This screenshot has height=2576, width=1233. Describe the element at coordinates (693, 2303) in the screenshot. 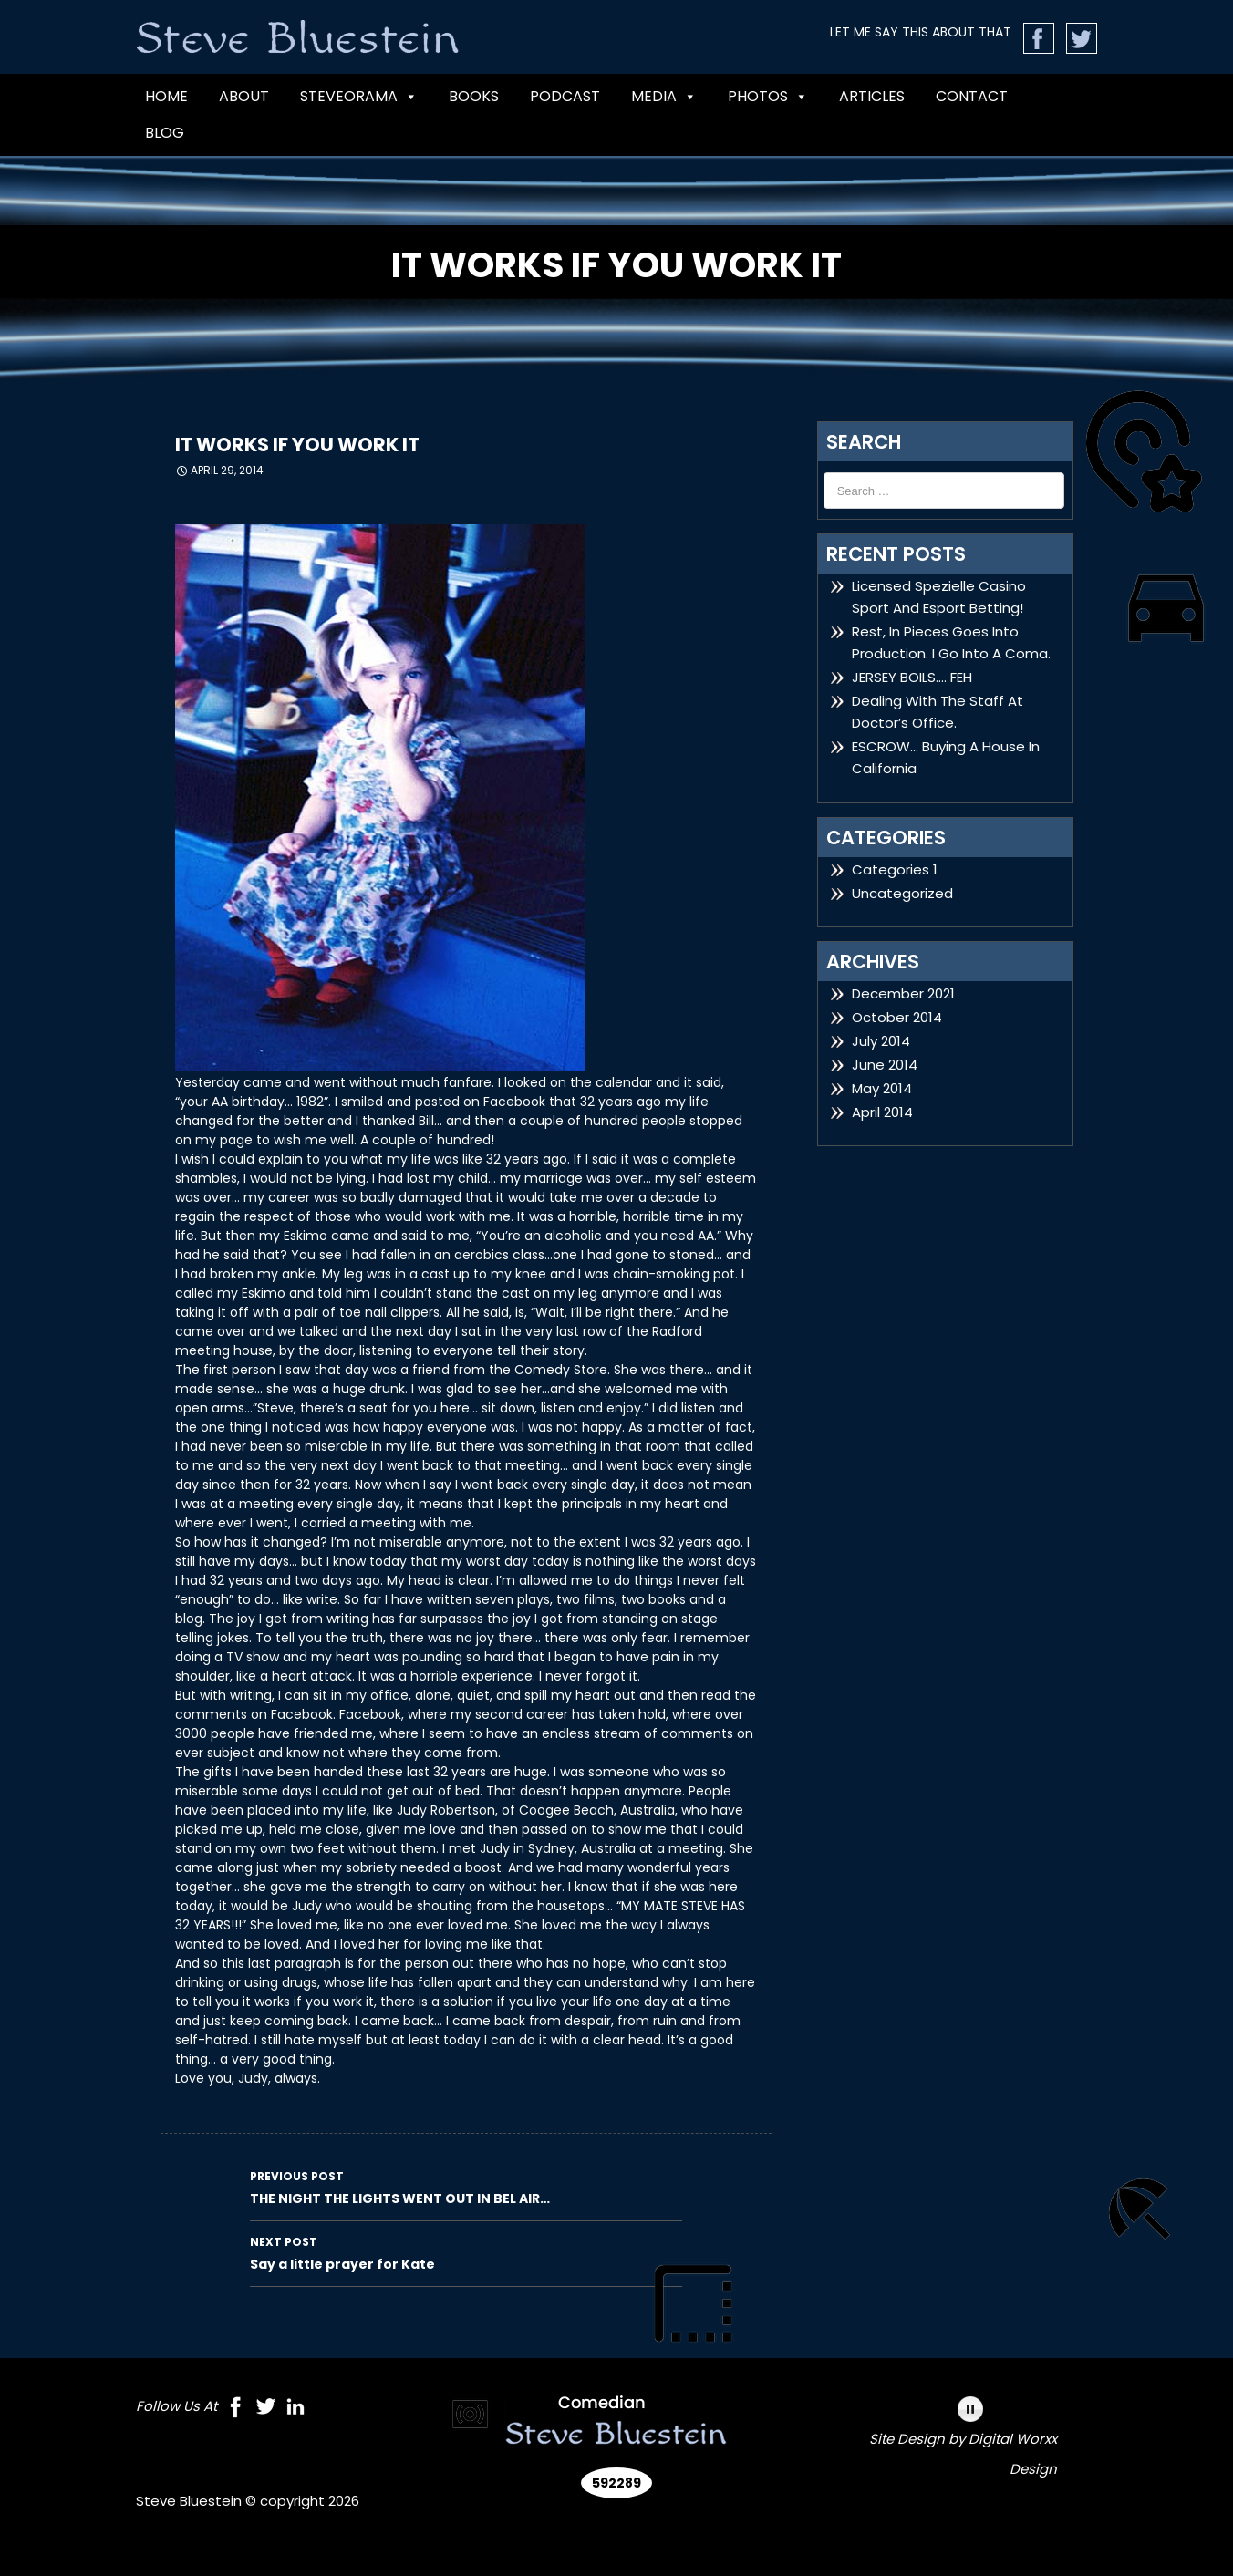

I see `customize border style for a selected element` at that location.